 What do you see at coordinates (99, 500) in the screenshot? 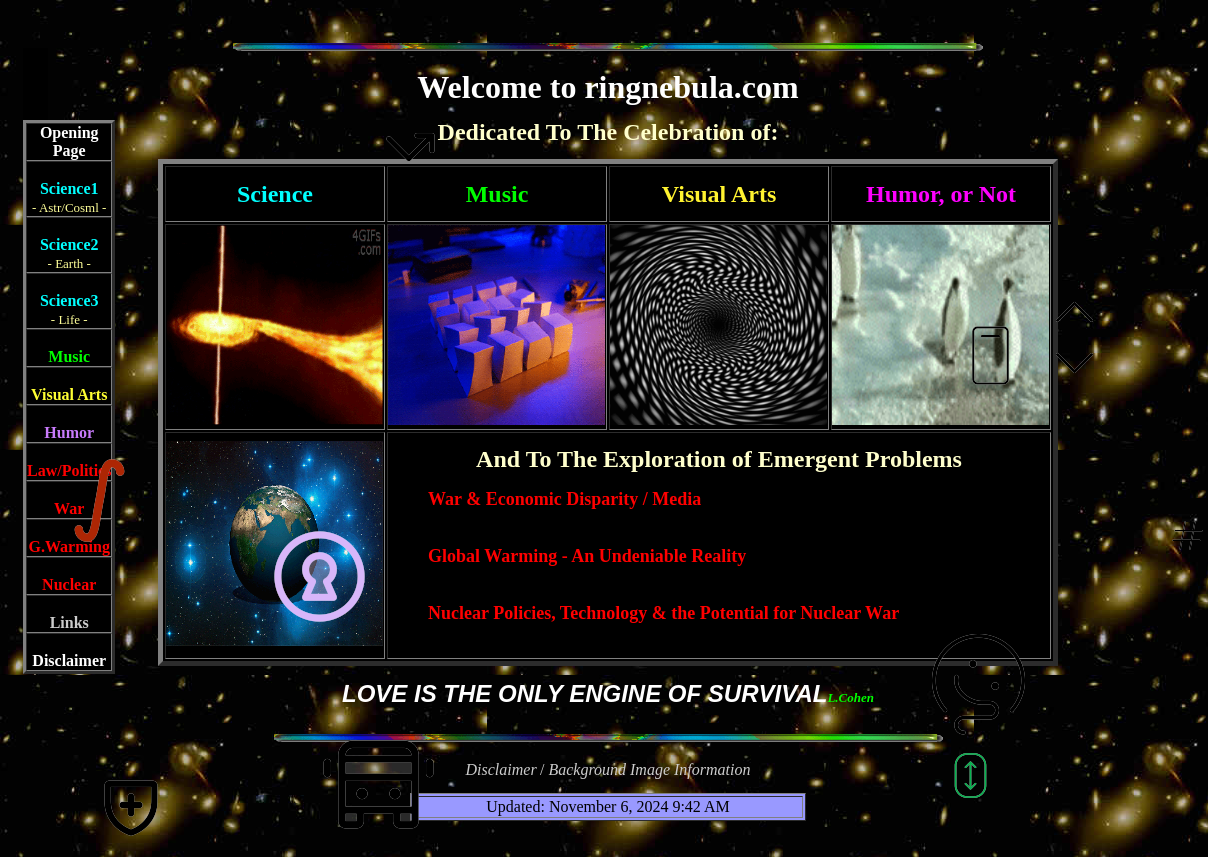
I see `access integral calculus tools` at bounding box center [99, 500].